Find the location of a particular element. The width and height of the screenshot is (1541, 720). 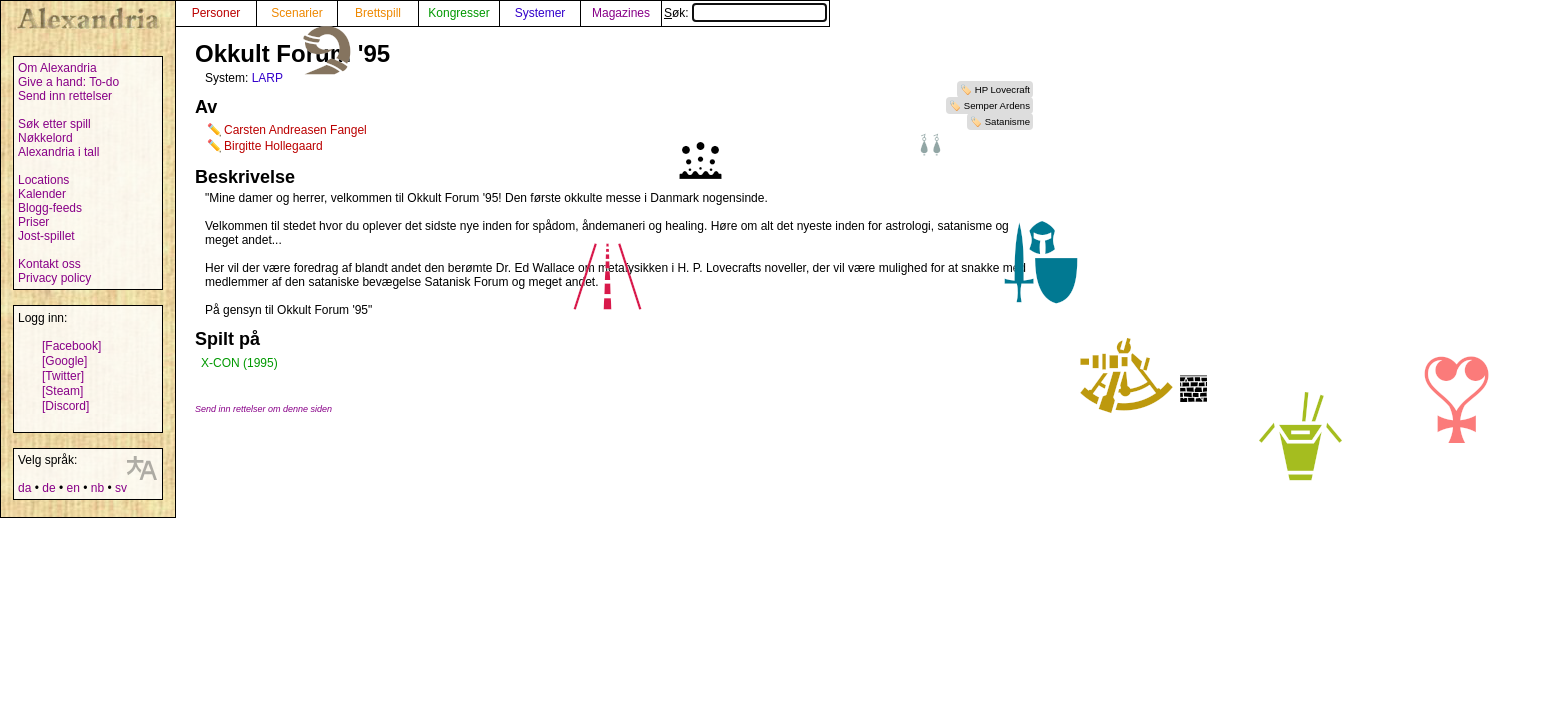

access navigation or mapping tools is located at coordinates (1126, 375).